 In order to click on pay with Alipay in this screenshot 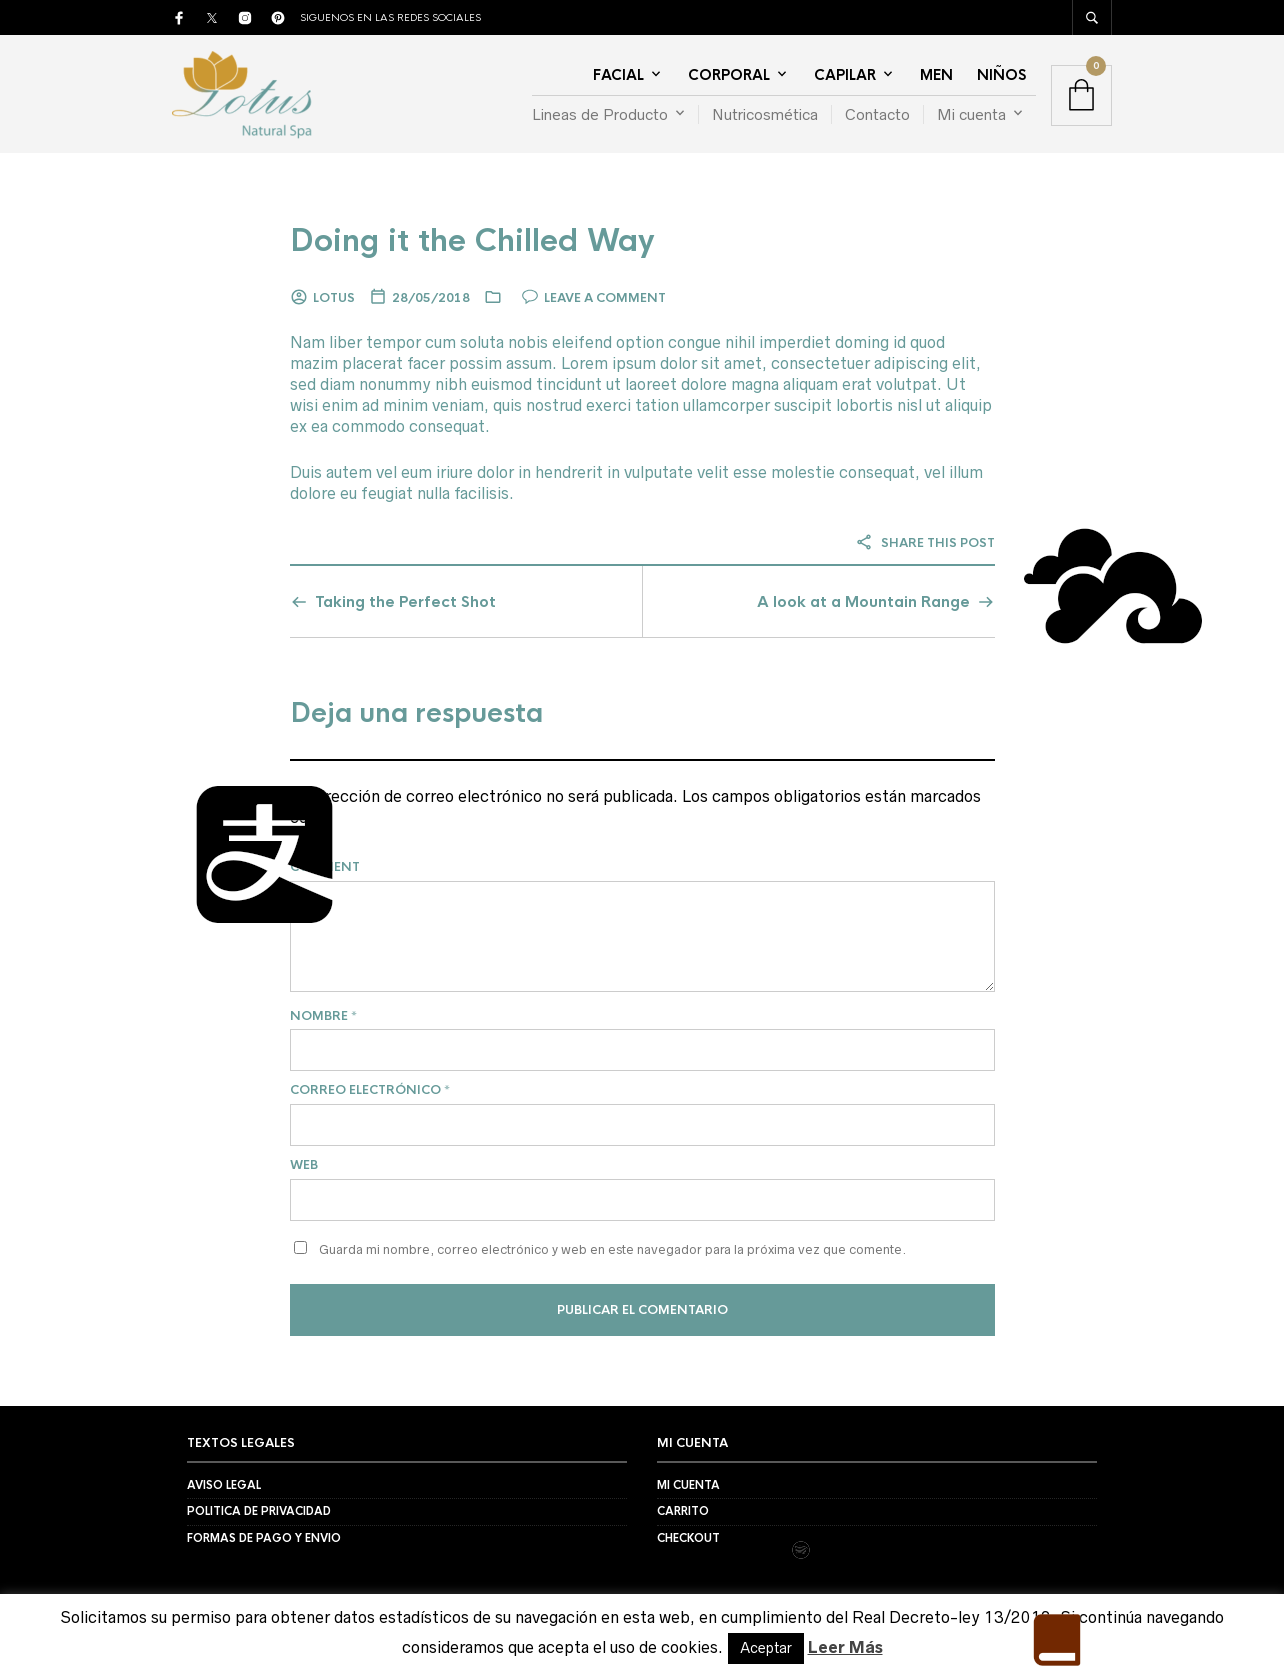, I will do `click(264, 854)`.